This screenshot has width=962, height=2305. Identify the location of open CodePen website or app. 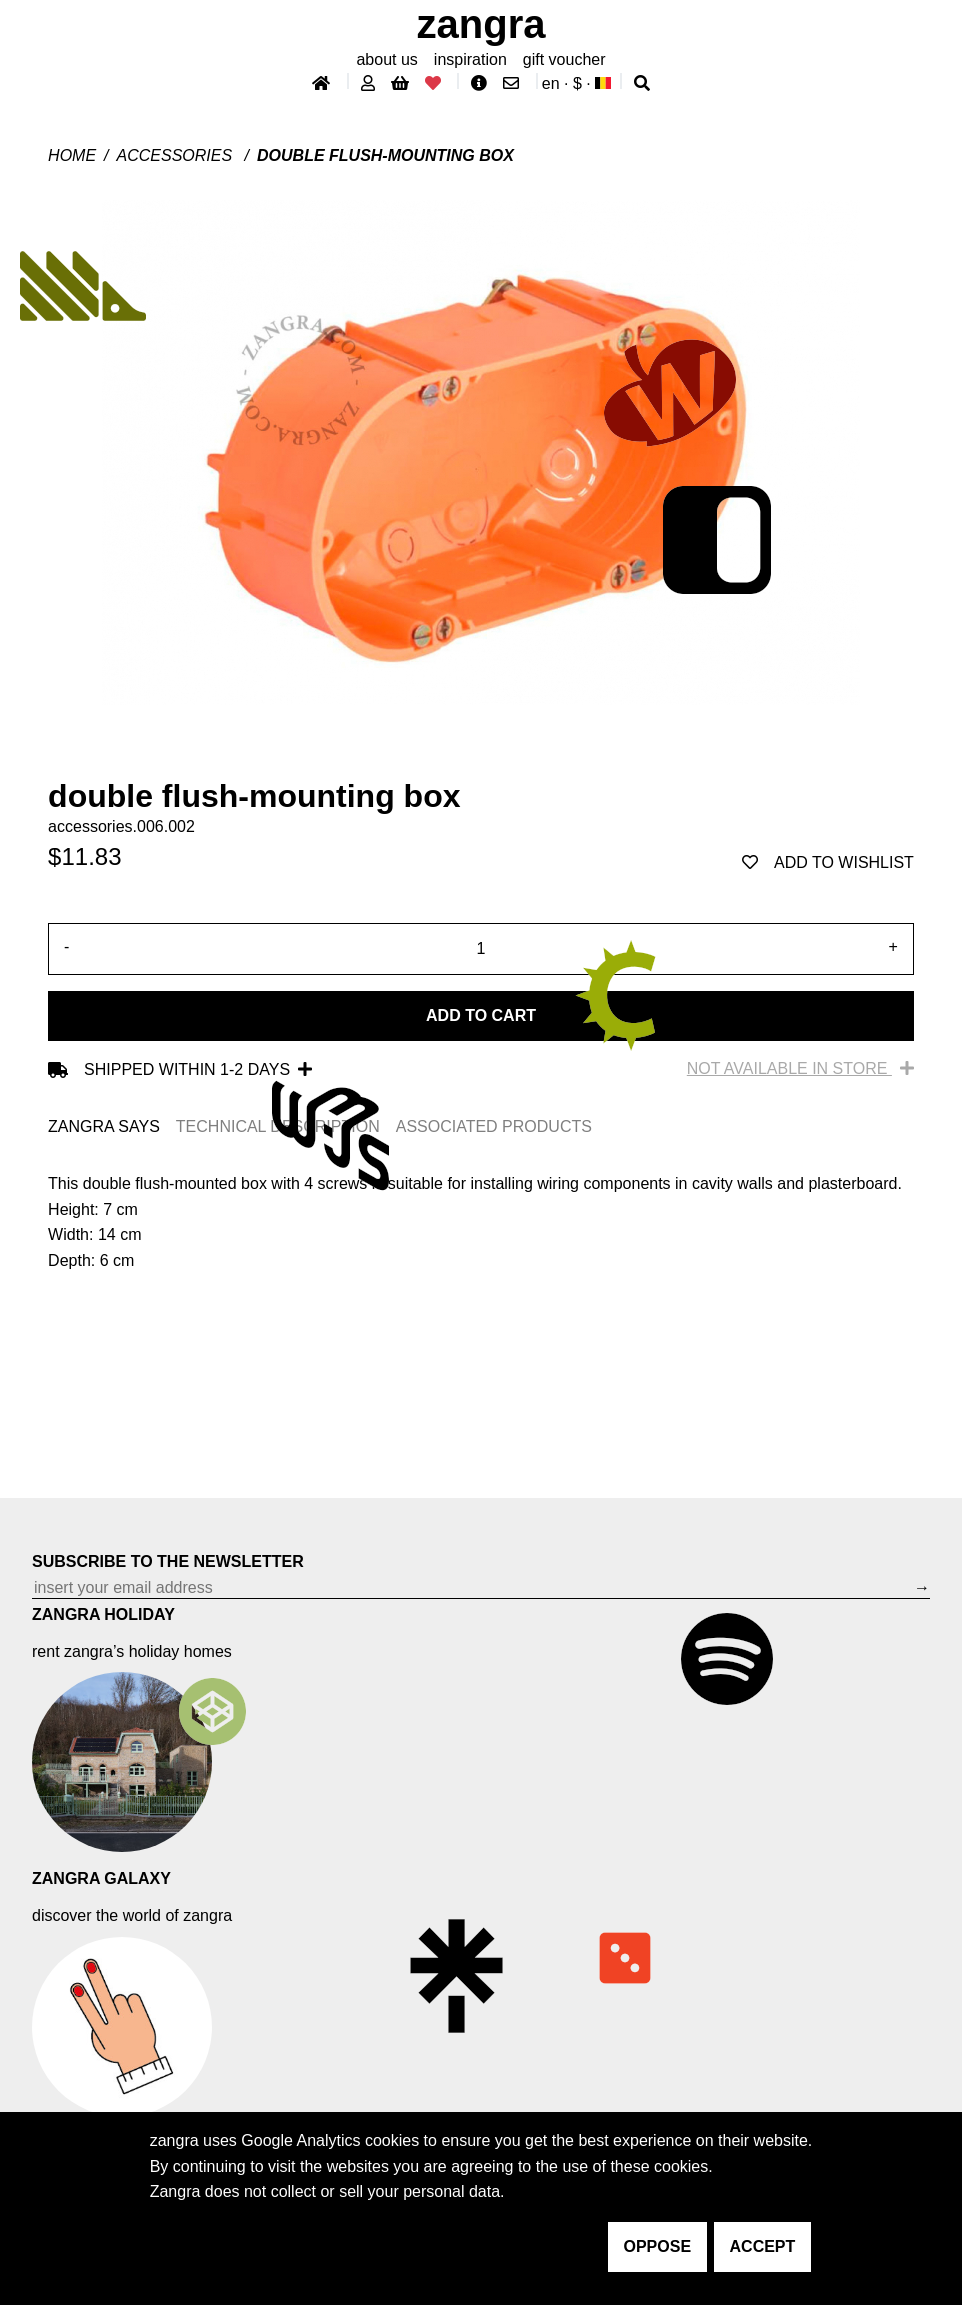
(212, 1711).